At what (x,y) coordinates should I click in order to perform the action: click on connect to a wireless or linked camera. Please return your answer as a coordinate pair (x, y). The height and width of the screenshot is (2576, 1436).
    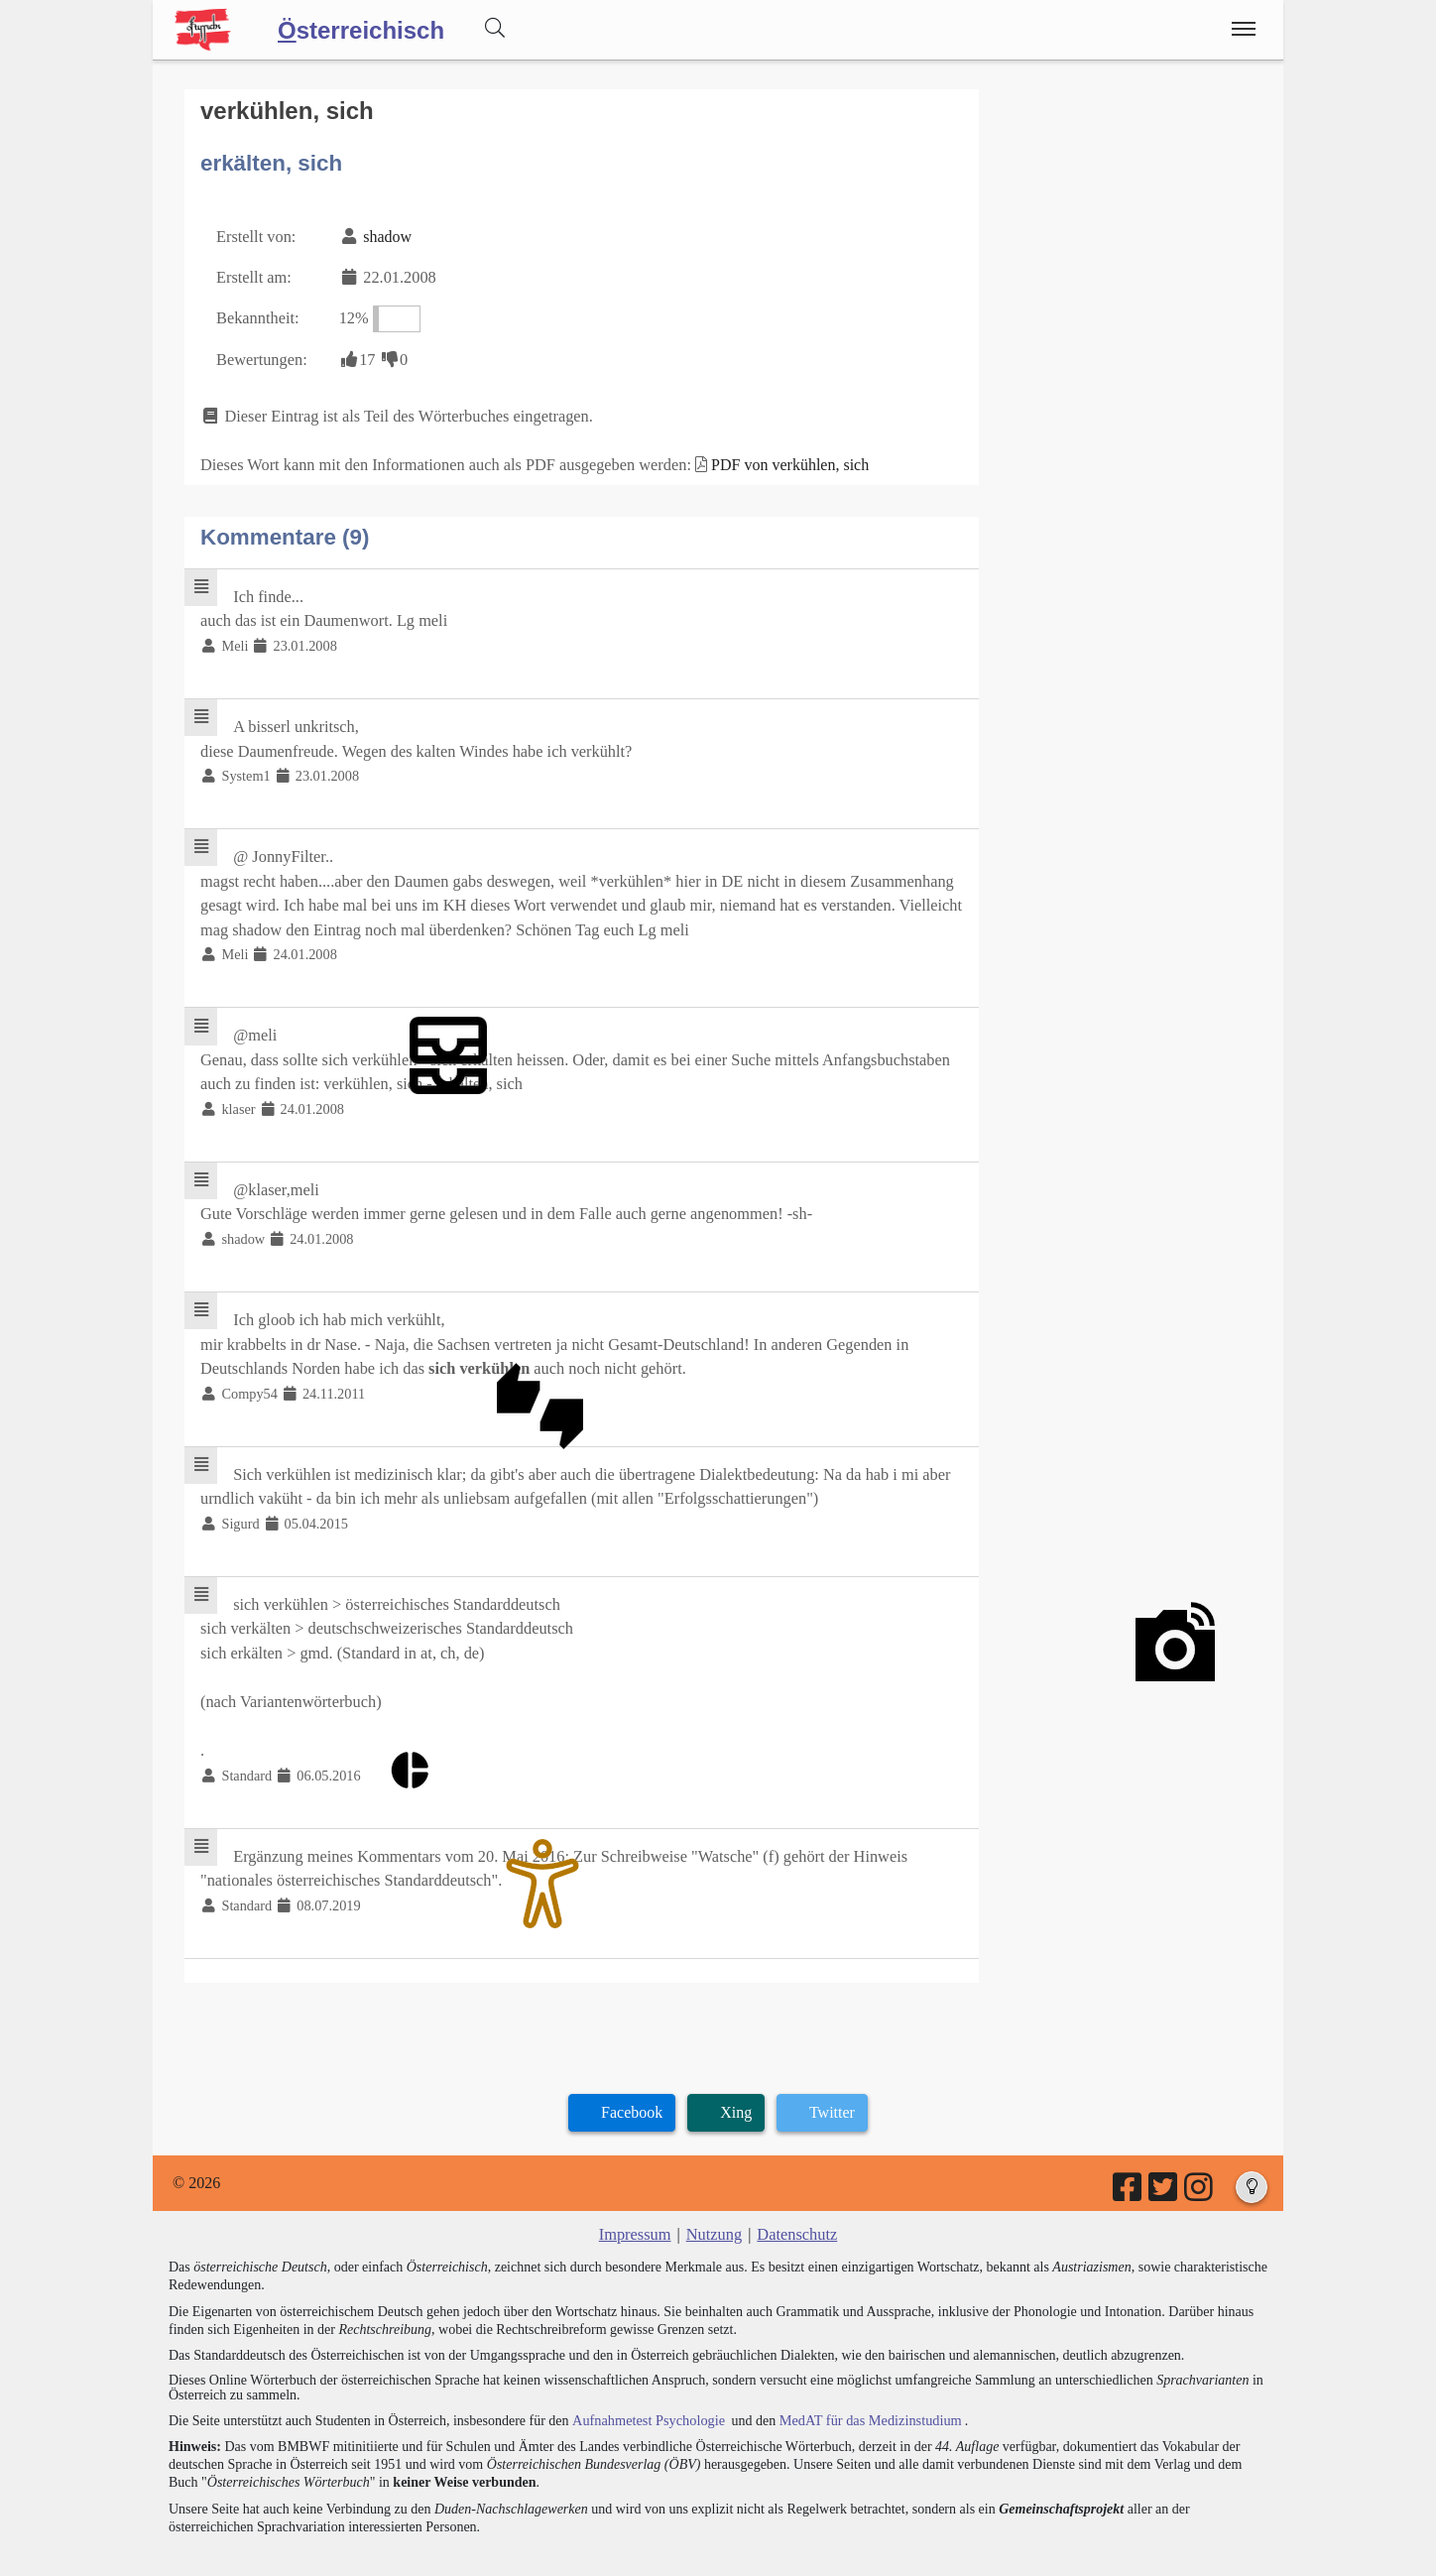
    Looking at the image, I should click on (1175, 1642).